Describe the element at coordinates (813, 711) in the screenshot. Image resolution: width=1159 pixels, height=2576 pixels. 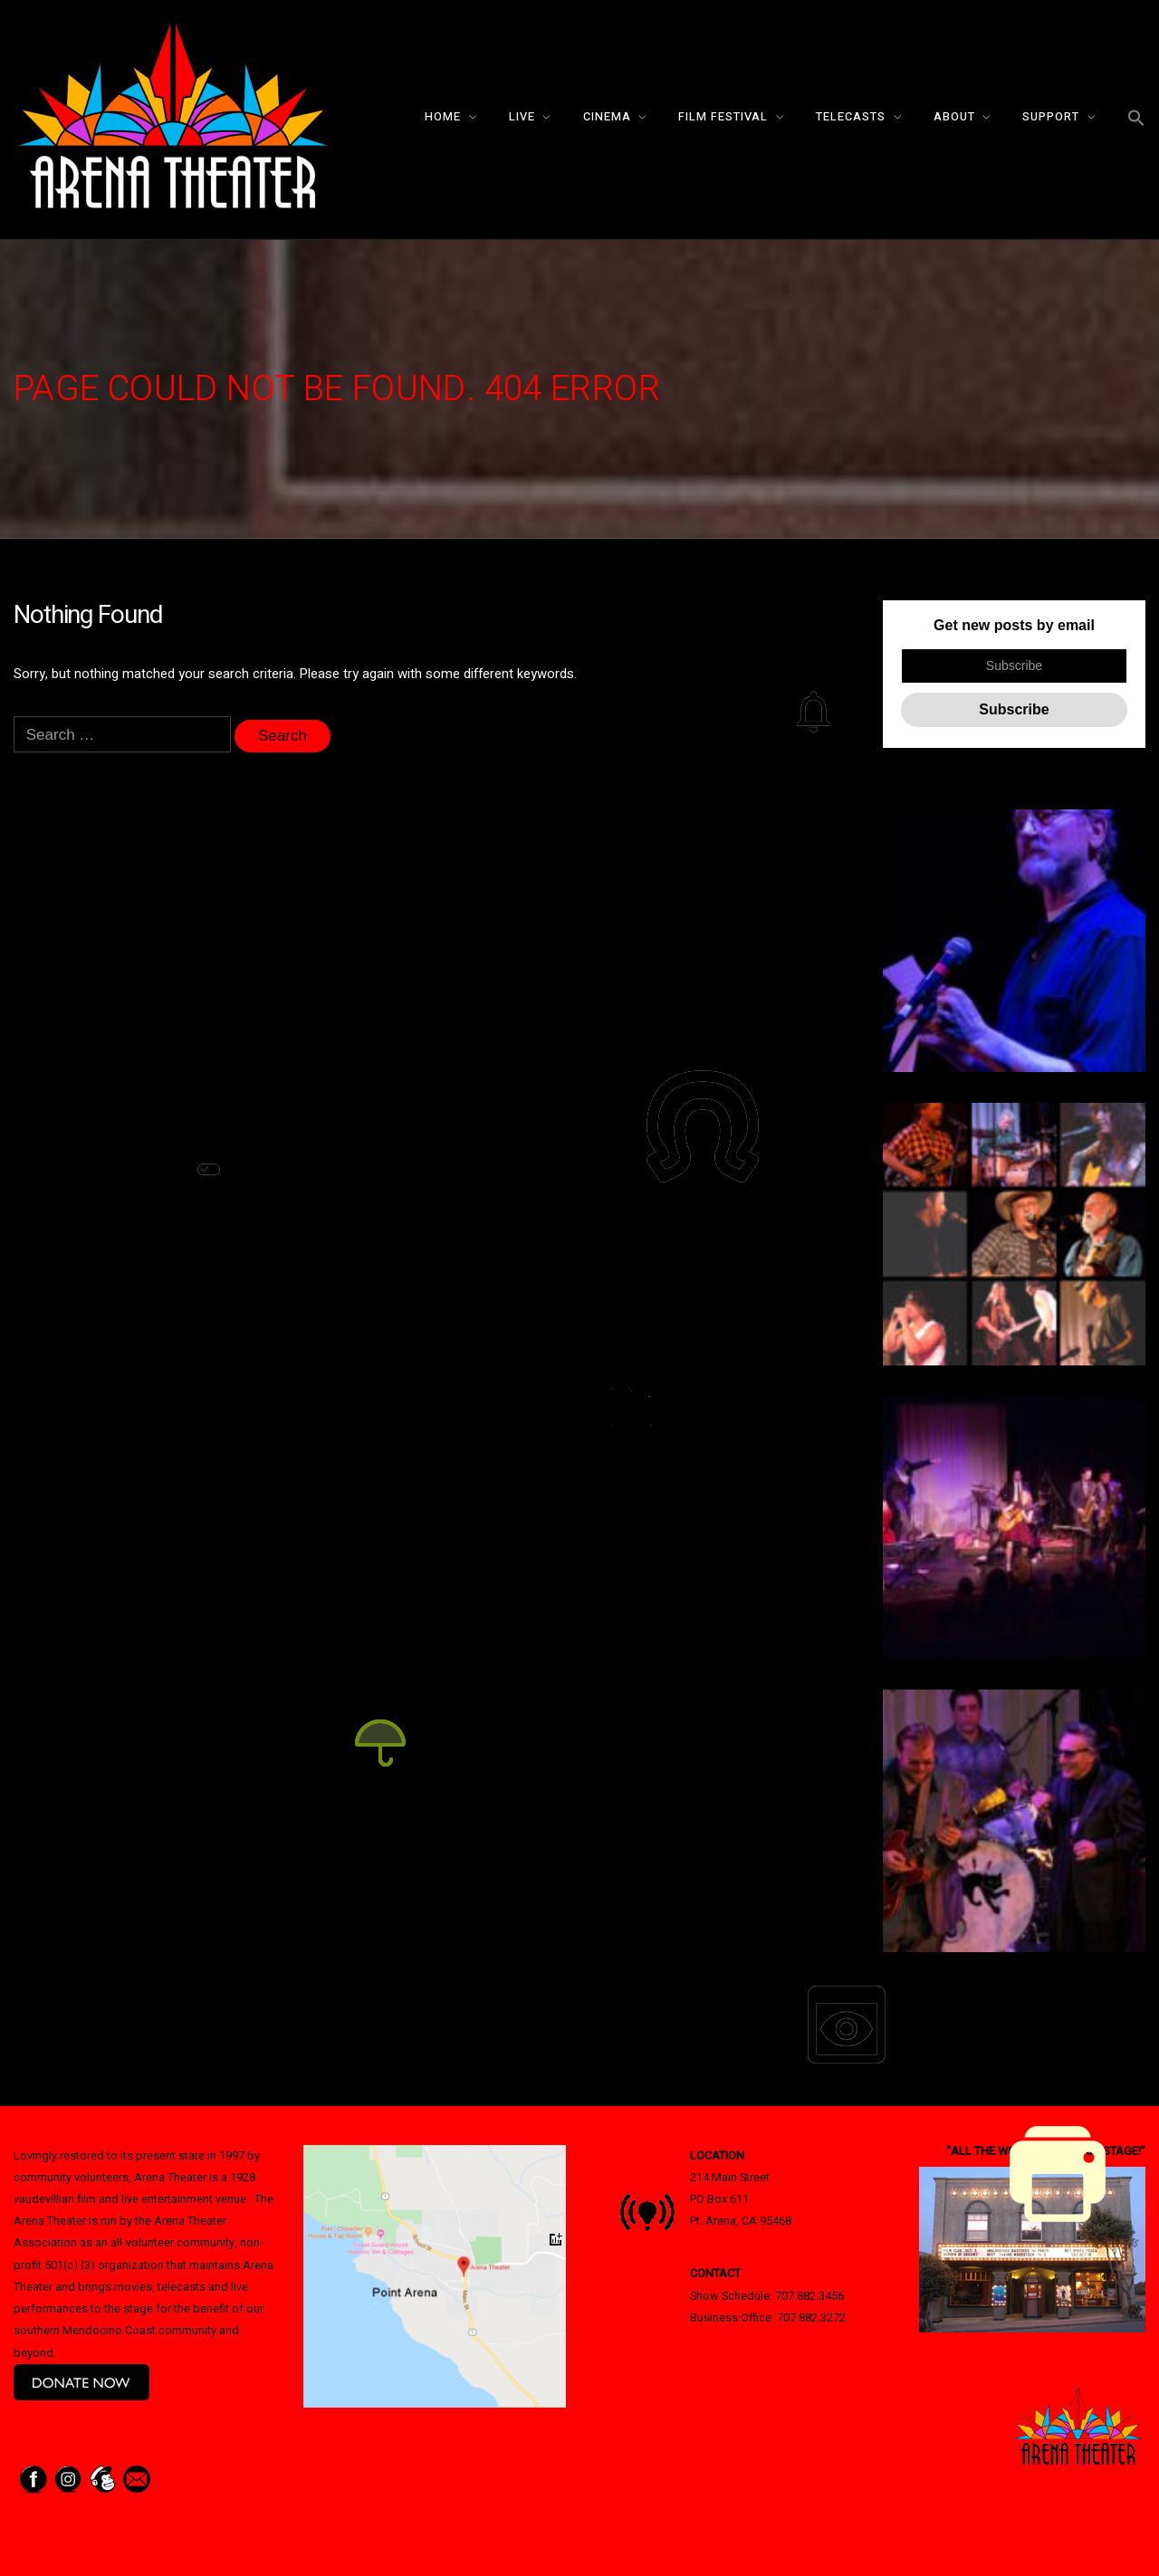
I see `view your notifications` at that location.